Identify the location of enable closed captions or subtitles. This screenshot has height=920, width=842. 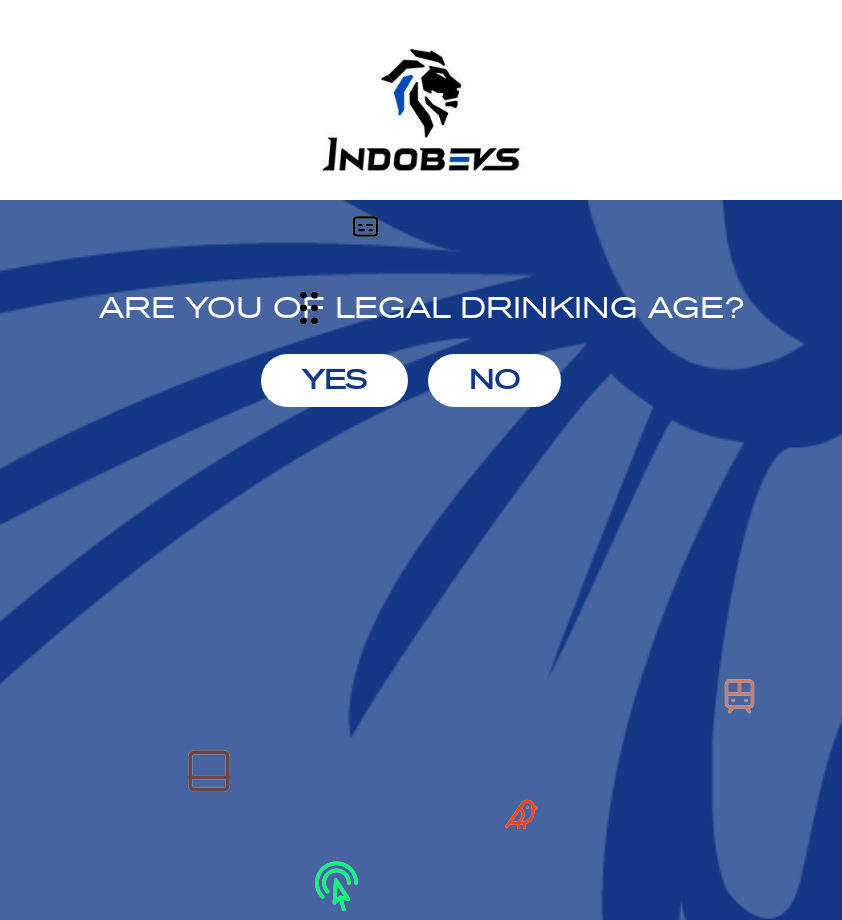
(365, 226).